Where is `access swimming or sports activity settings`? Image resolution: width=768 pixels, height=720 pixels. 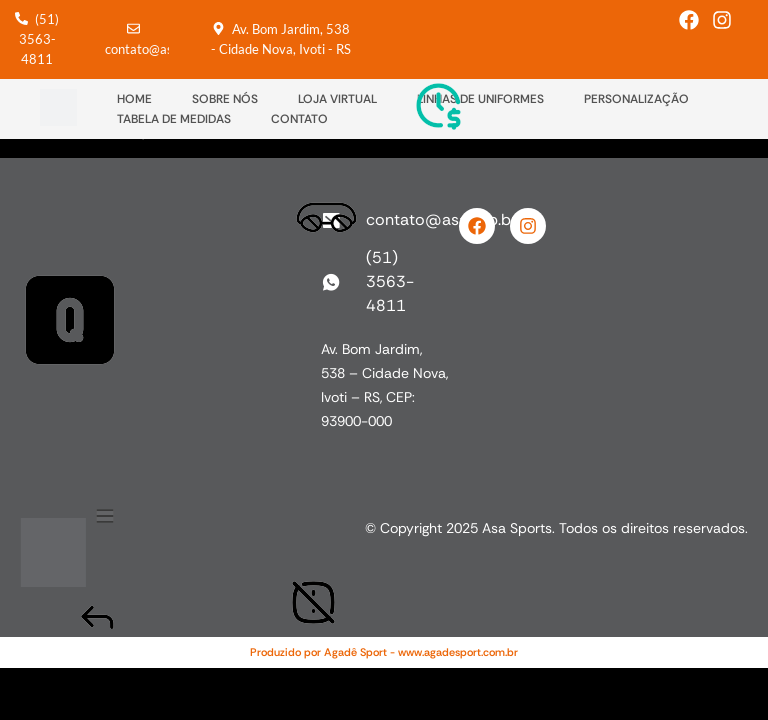 access swimming or sports activity settings is located at coordinates (326, 217).